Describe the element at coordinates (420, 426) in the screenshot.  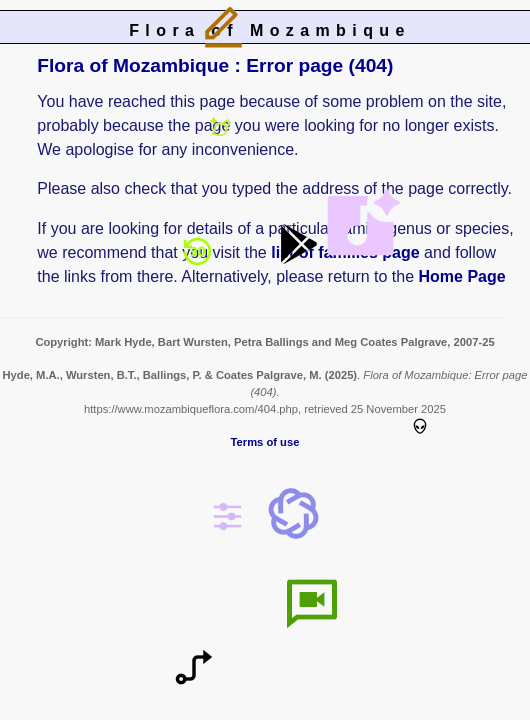
I see `indicates sci-fi or extraterrestrial content` at that location.